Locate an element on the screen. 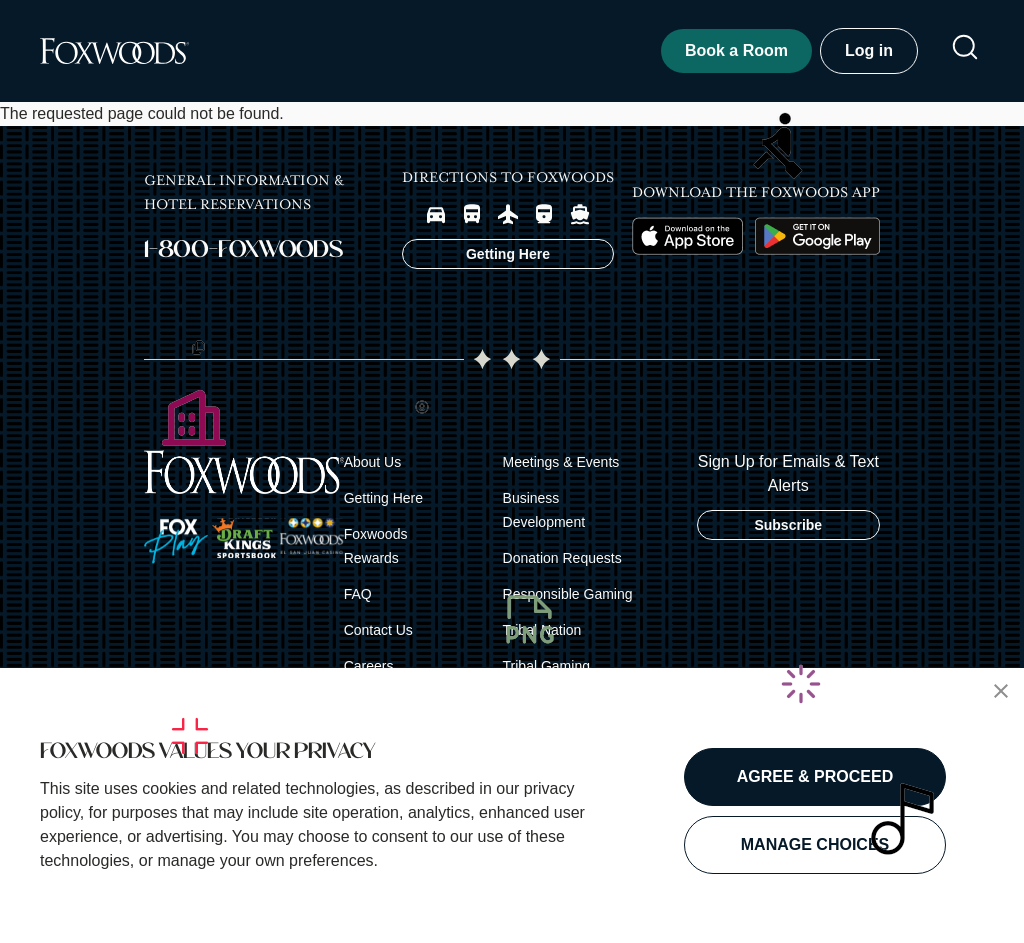 This screenshot has width=1024, height=943. exit fullscreen mode is located at coordinates (190, 736).